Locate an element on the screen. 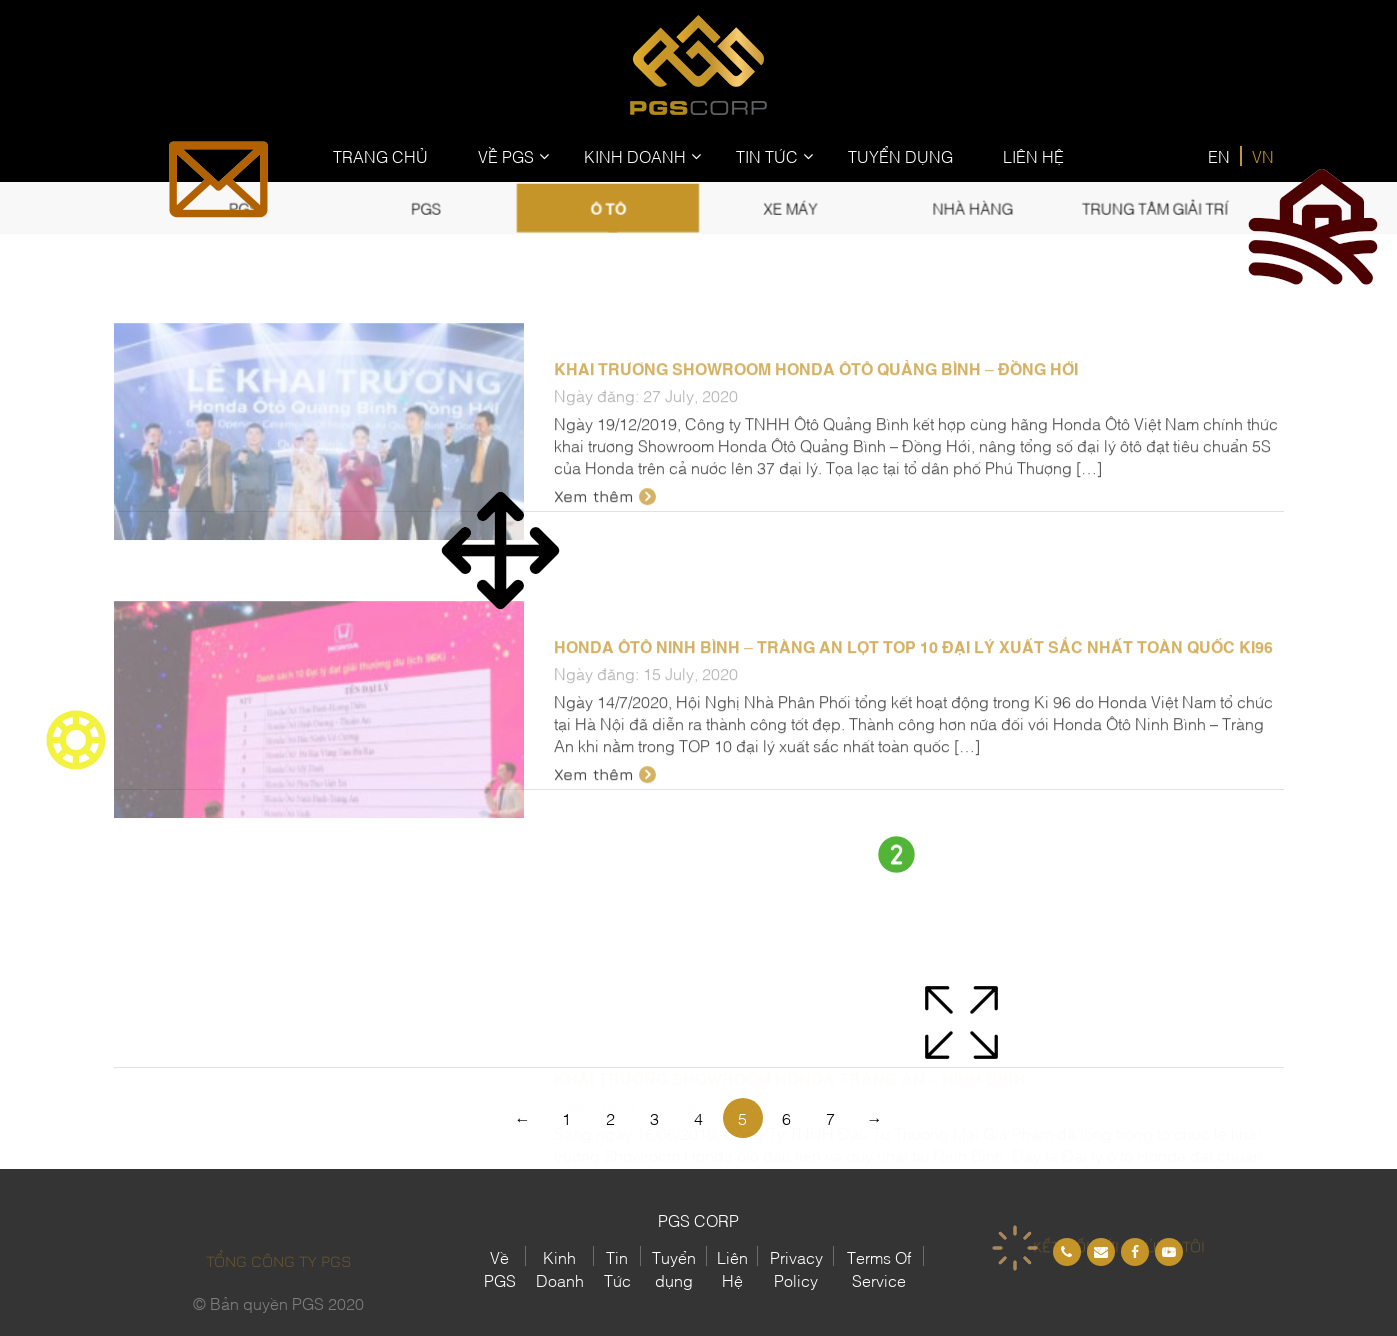 Image resolution: width=1397 pixels, height=1336 pixels. access casino or gambling features is located at coordinates (76, 740).